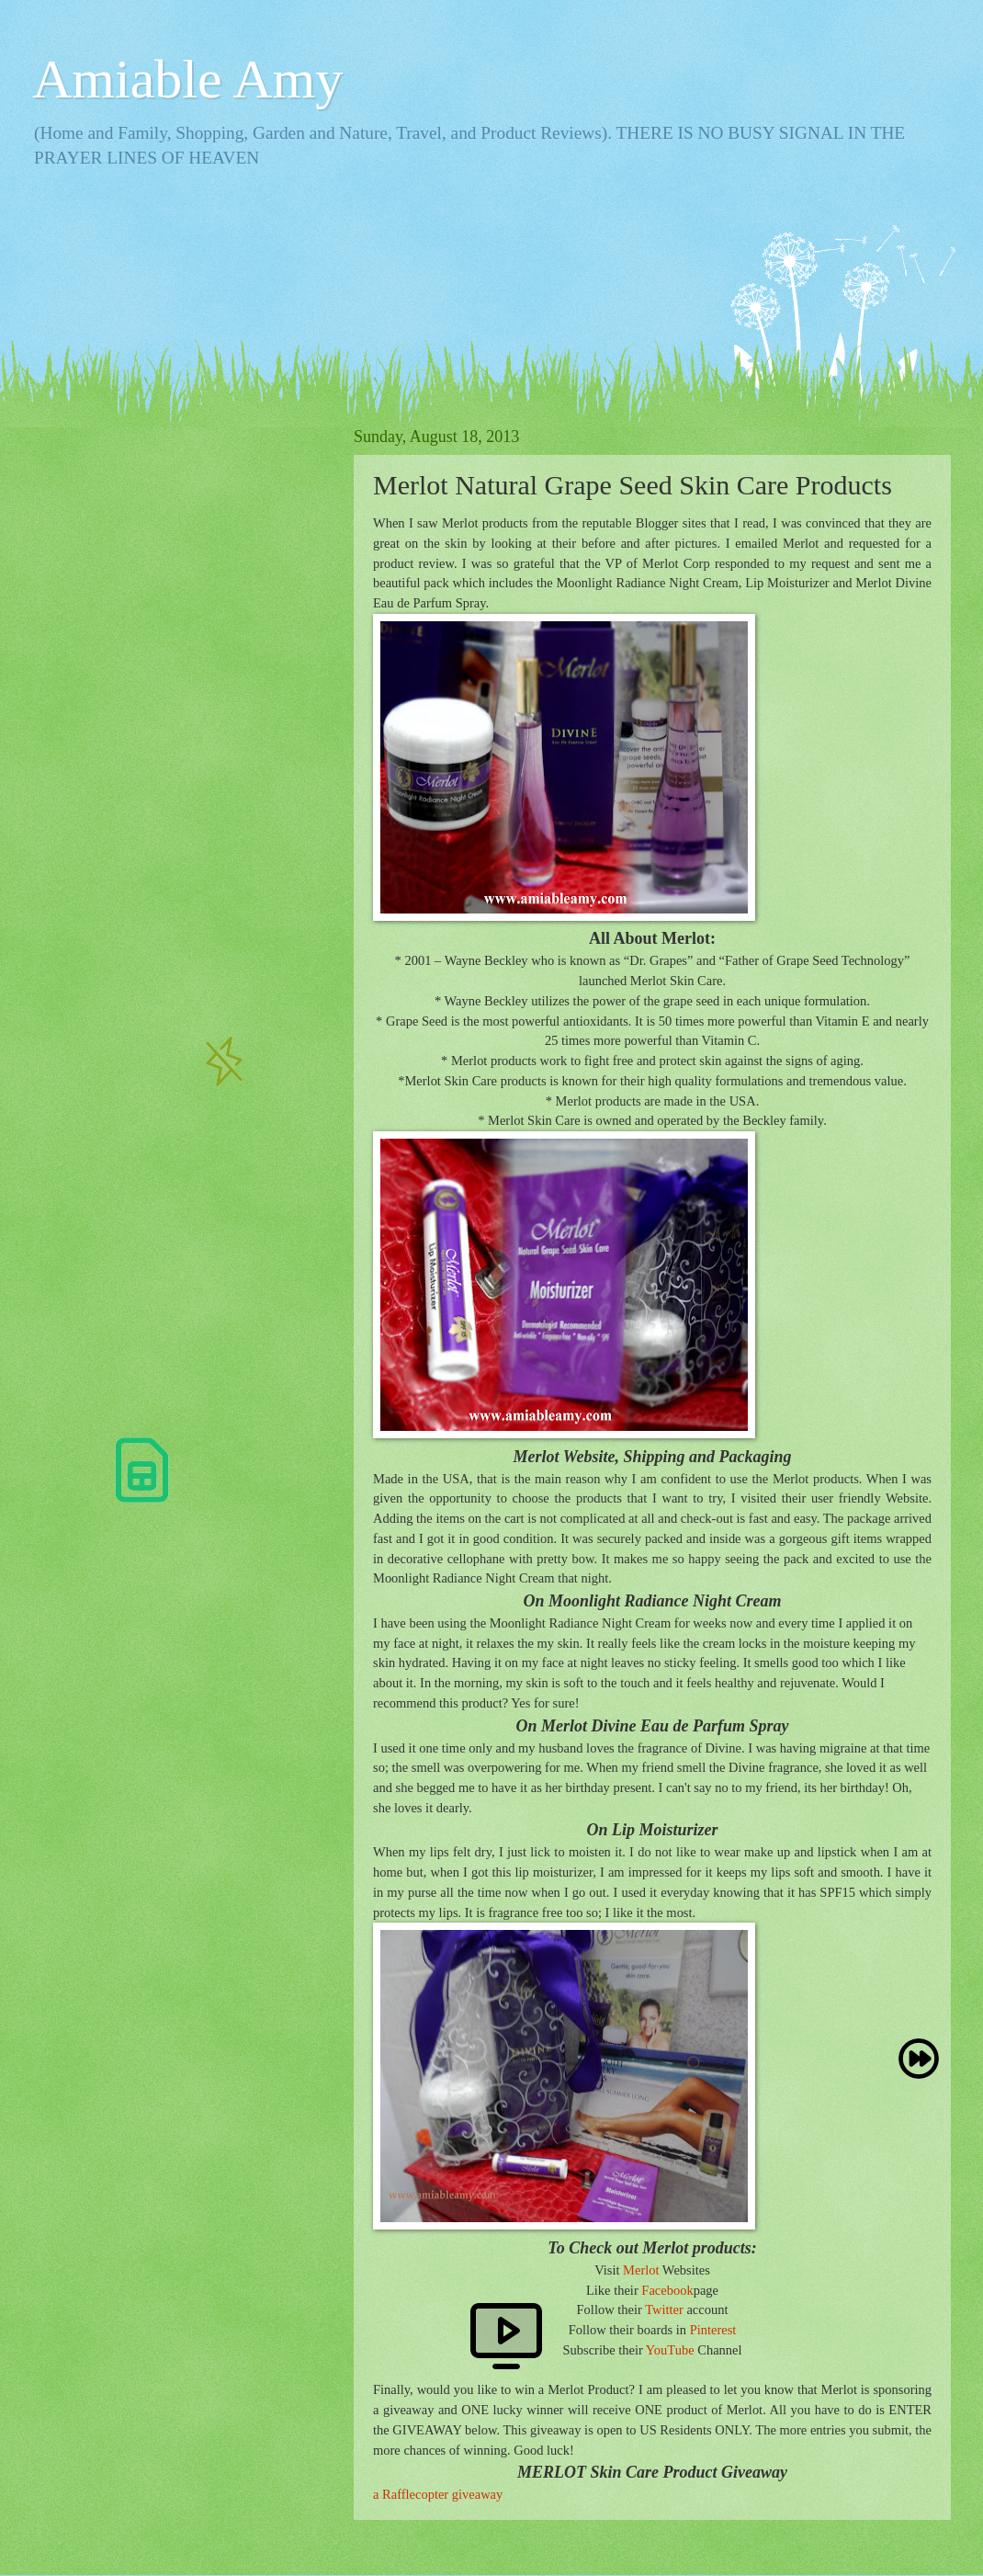 Image resolution: width=983 pixels, height=2576 pixels. Describe the element at coordinates (224, 1061) in the screenshot. I see `disable flash or lightning mode` at that location.